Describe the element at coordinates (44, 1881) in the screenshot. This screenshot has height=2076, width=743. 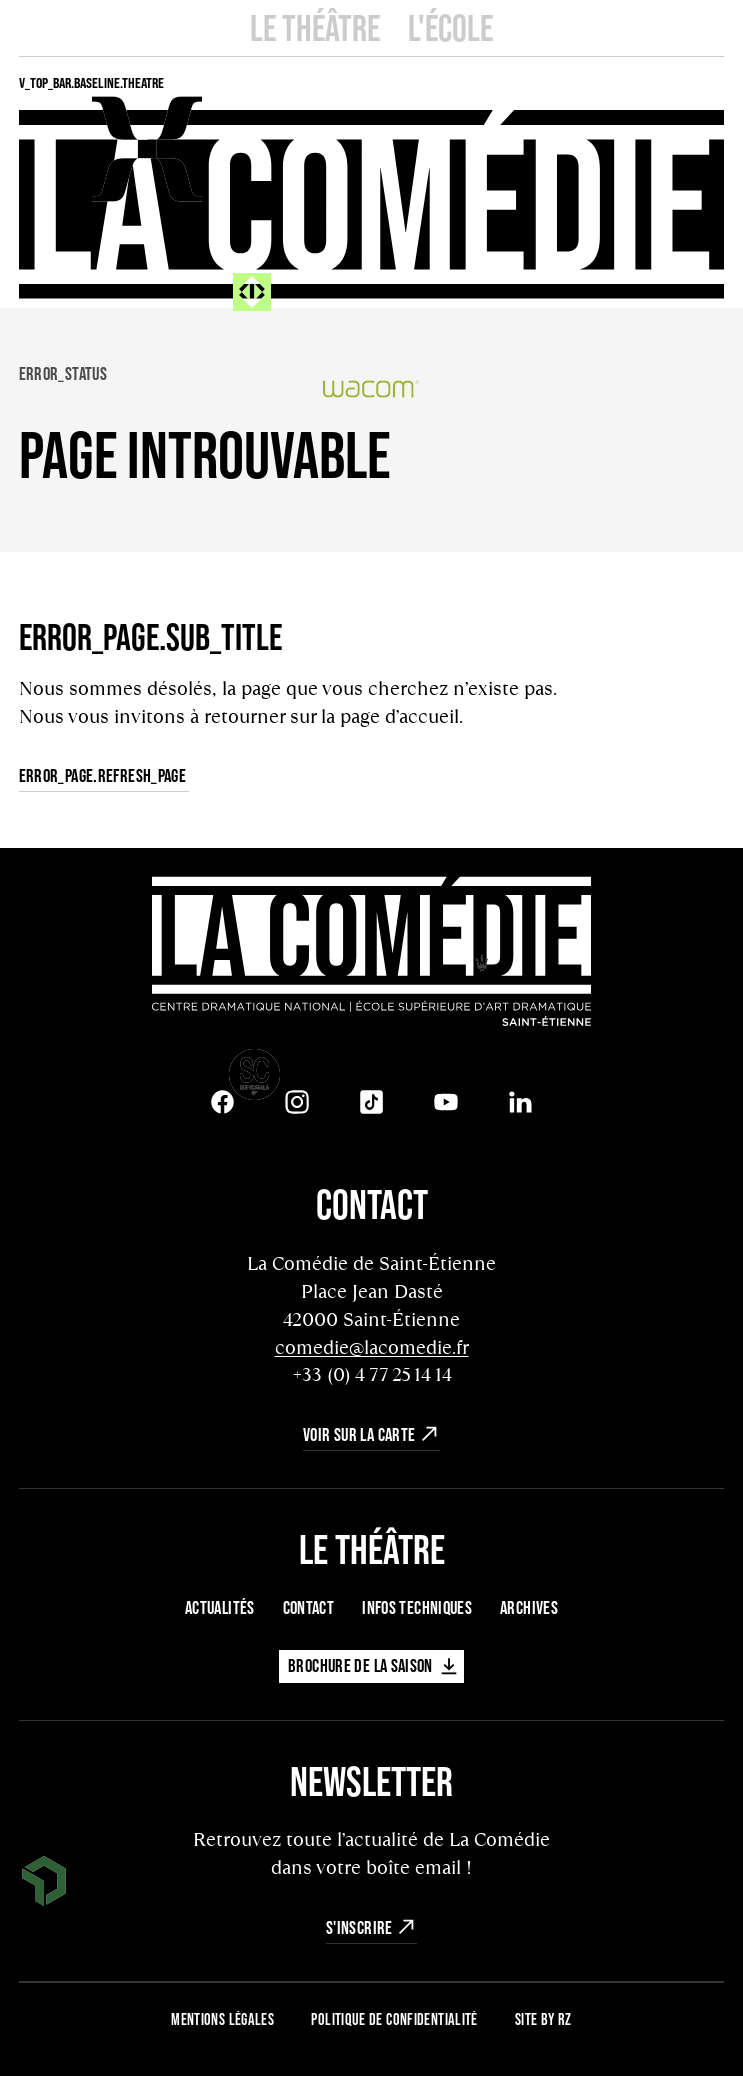
I see `new relic application performance monitoring logo` at that location.